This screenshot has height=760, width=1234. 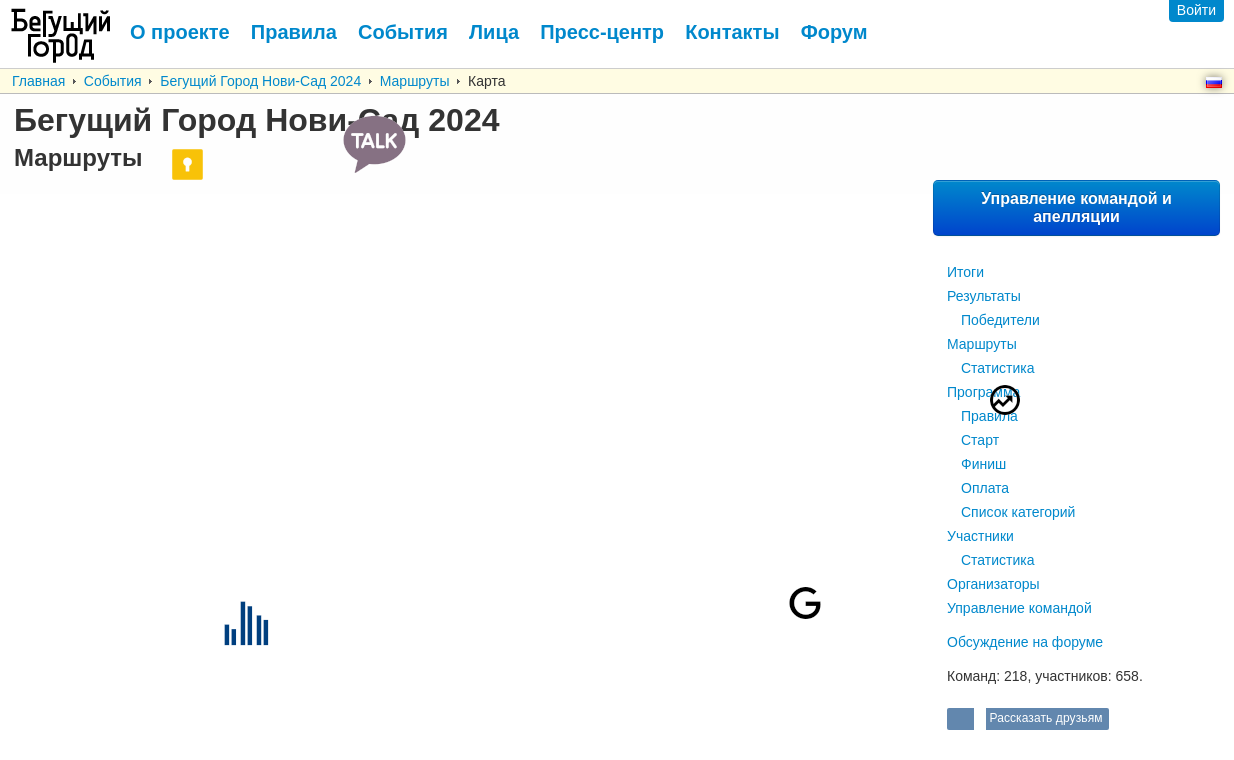 I want to click on sign in with Google, so click(x=805, y=603).